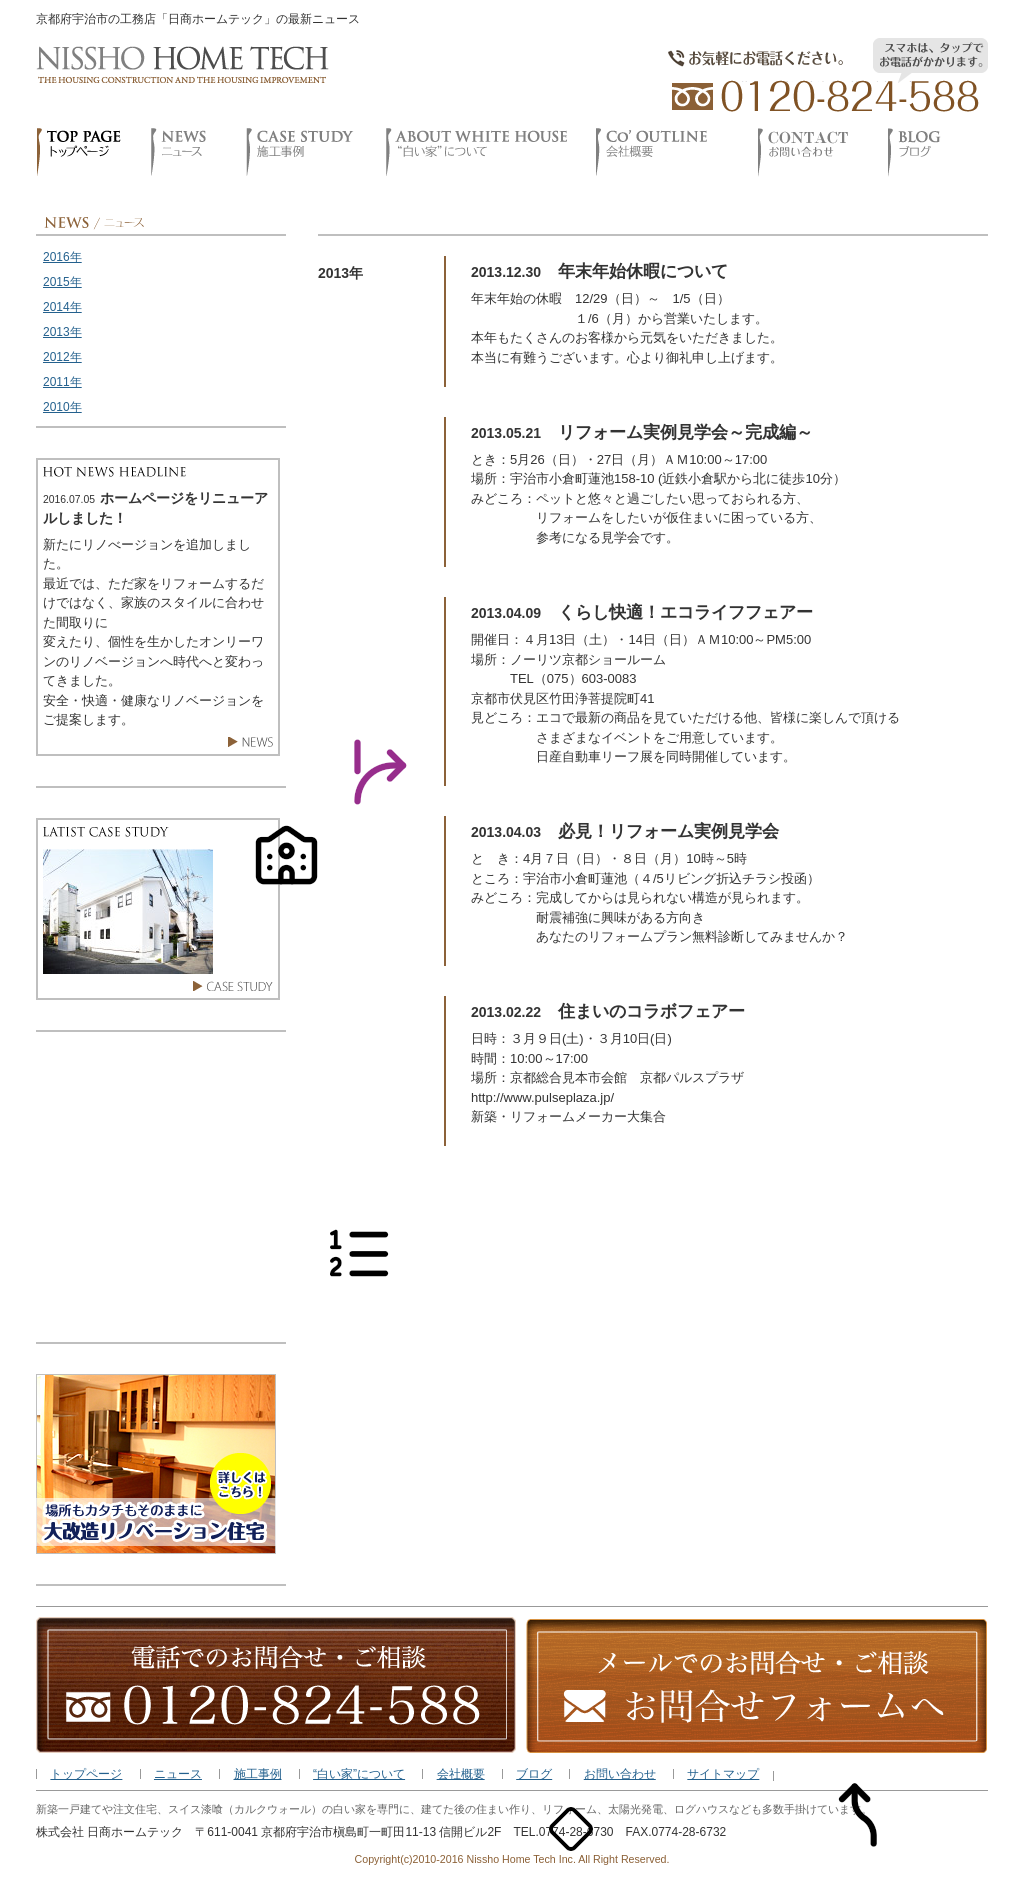  Describe the element at coordinates (861, 1815) in the screenshot. I see `go back to previous screen` at that location.